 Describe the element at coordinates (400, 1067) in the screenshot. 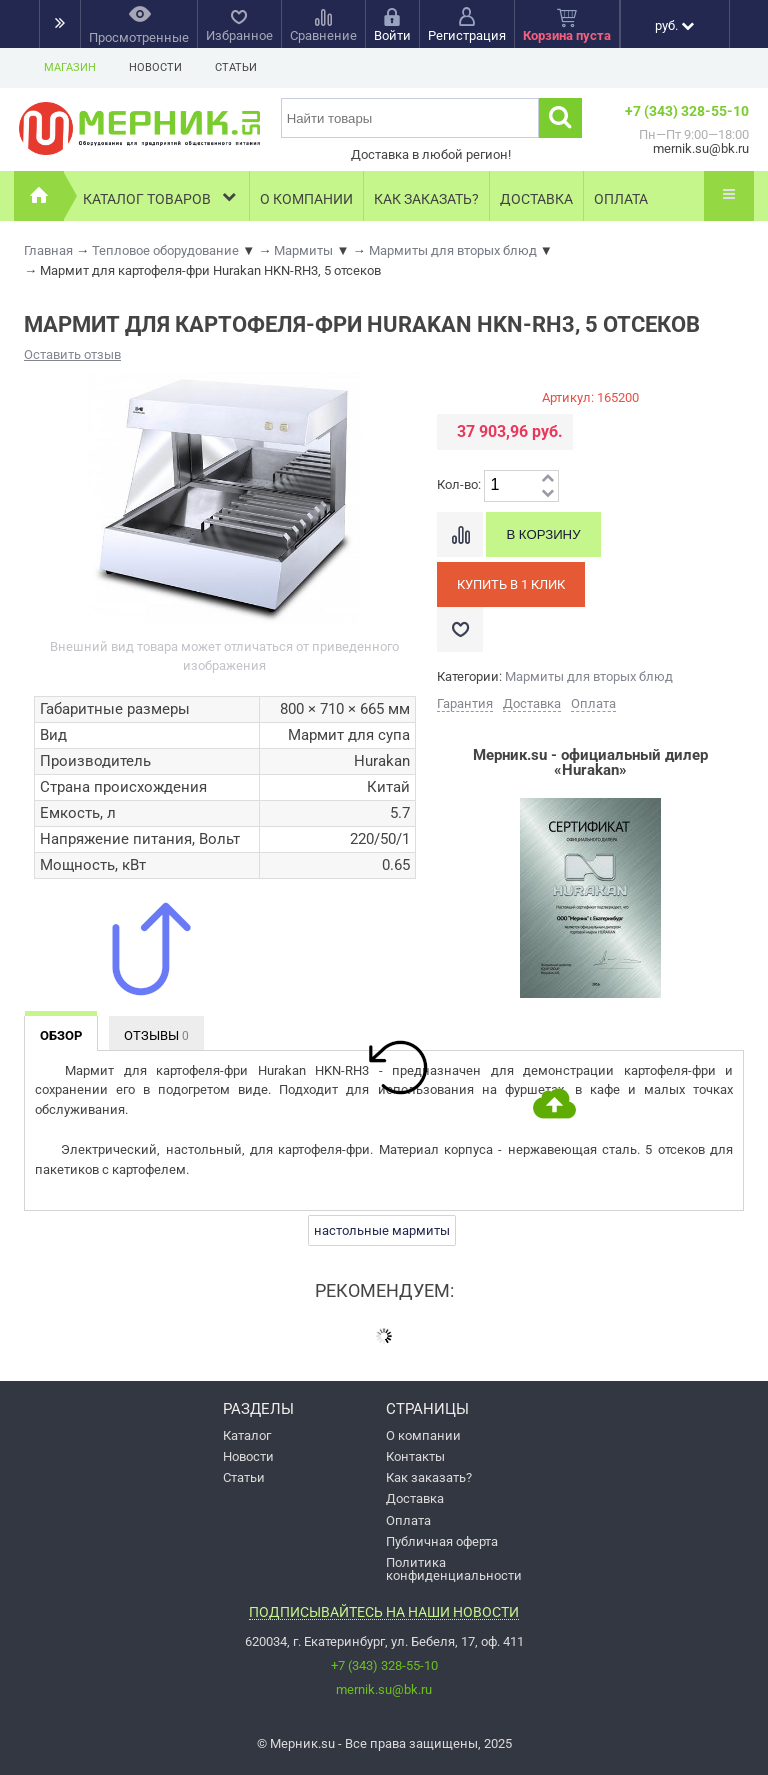

I see `undo the last action` at that location.